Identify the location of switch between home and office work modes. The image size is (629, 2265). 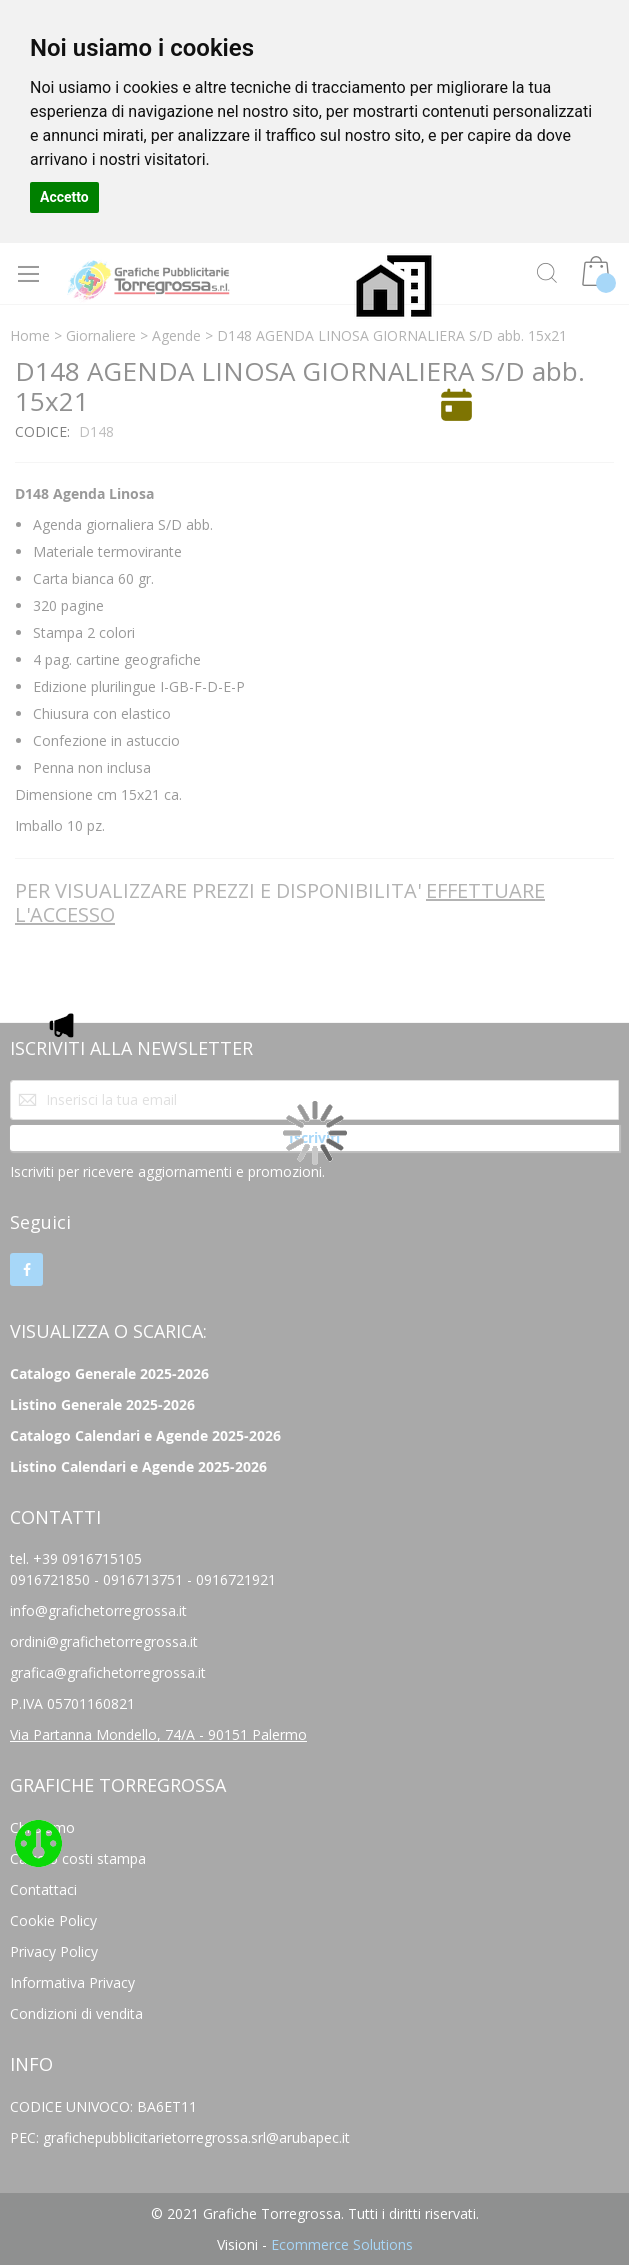
(394, 286).